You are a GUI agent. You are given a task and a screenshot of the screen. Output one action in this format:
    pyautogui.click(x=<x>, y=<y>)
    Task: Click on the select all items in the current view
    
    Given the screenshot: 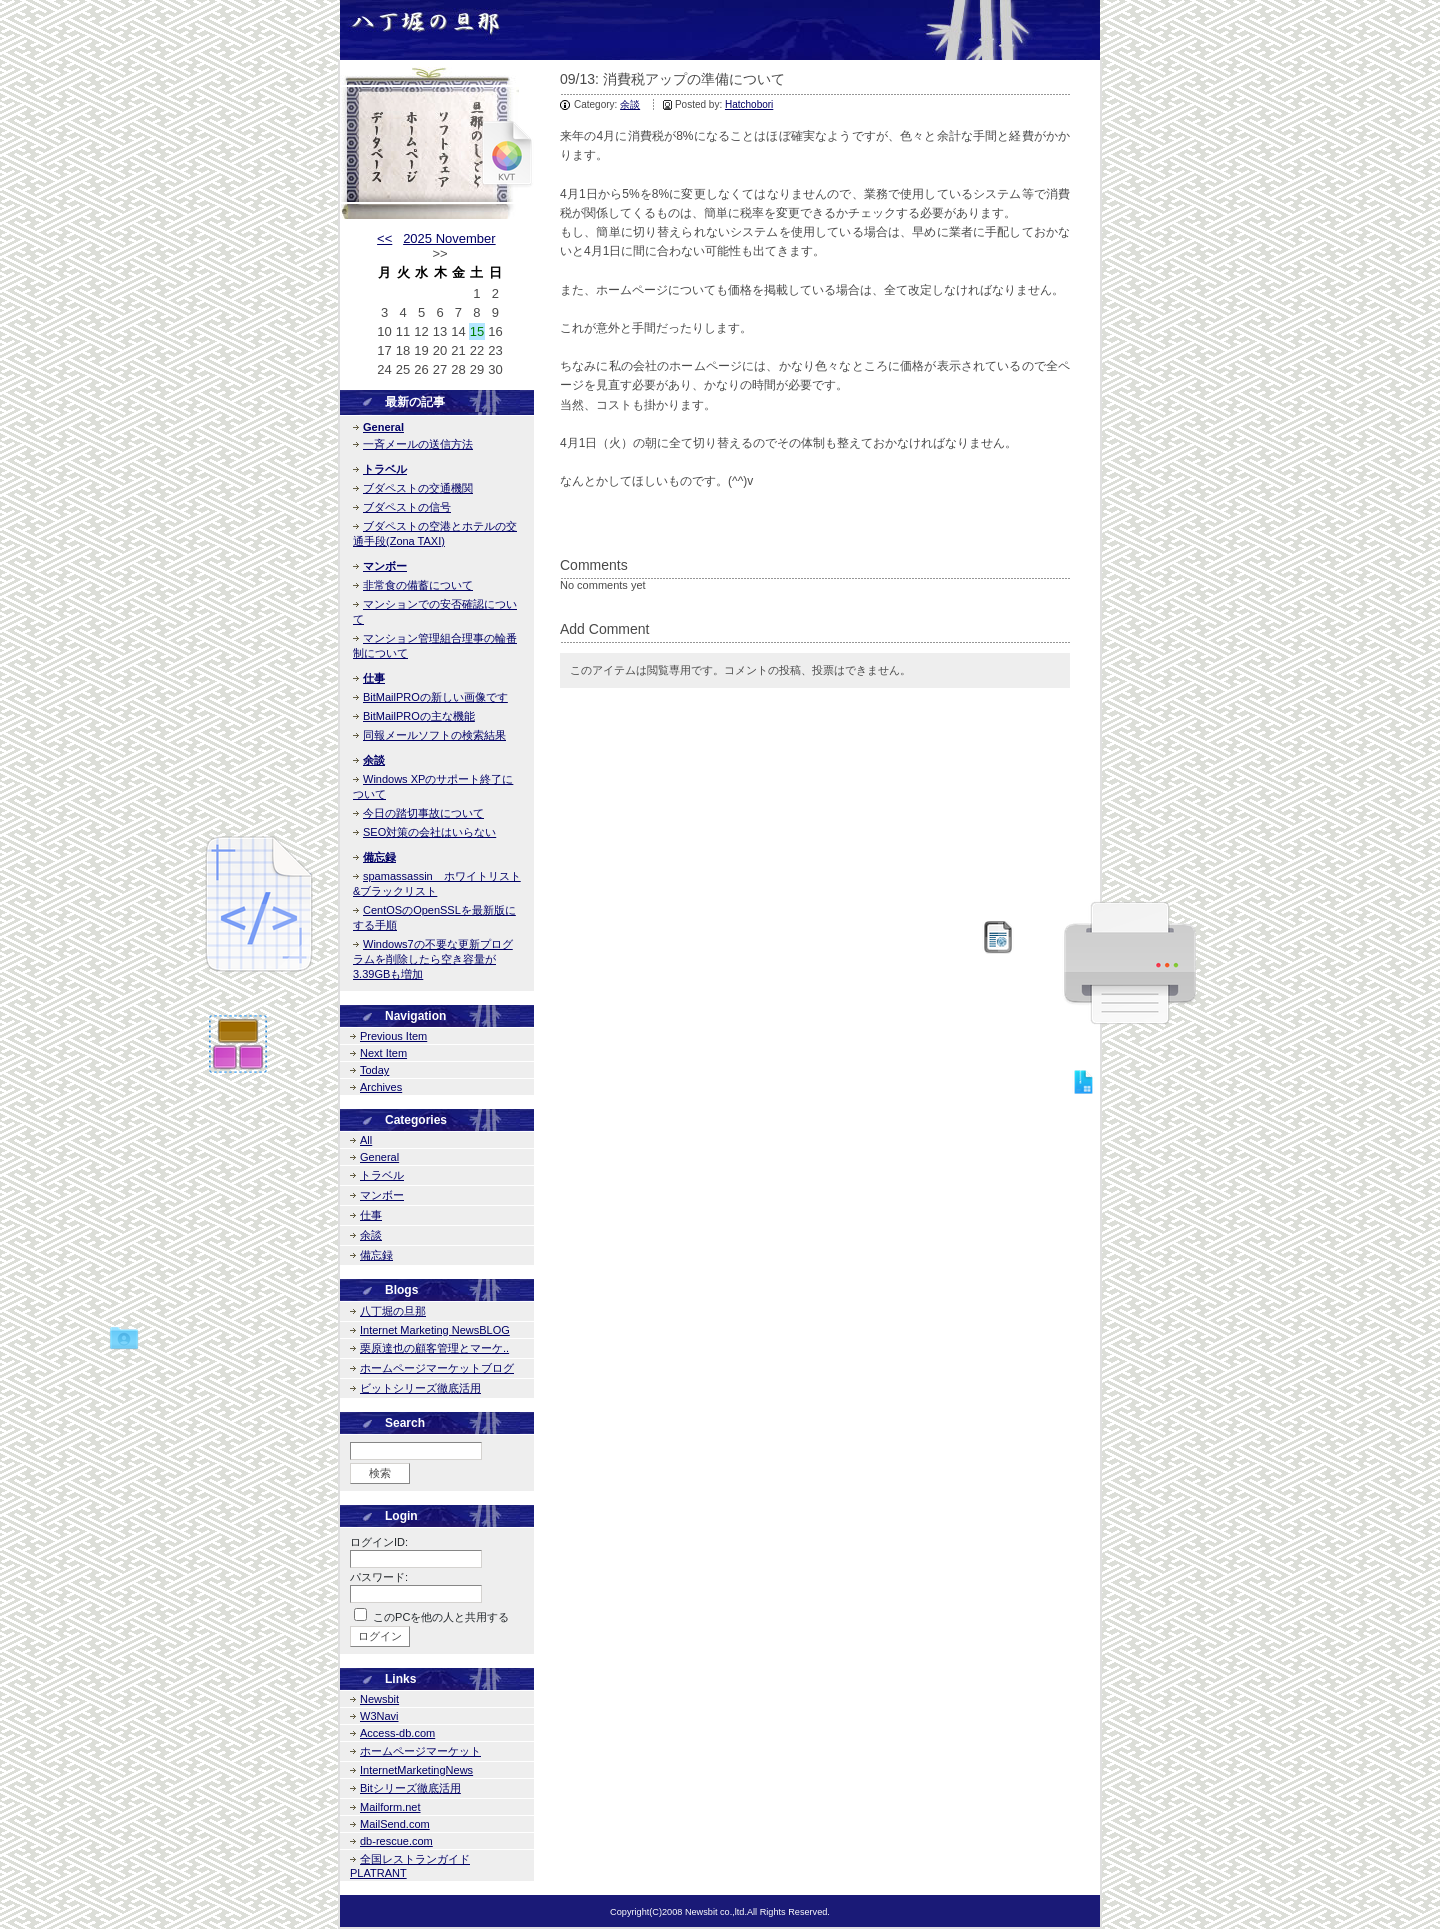 What is the action you would take?
    pyautogui.click(x=238, y=1044)
    